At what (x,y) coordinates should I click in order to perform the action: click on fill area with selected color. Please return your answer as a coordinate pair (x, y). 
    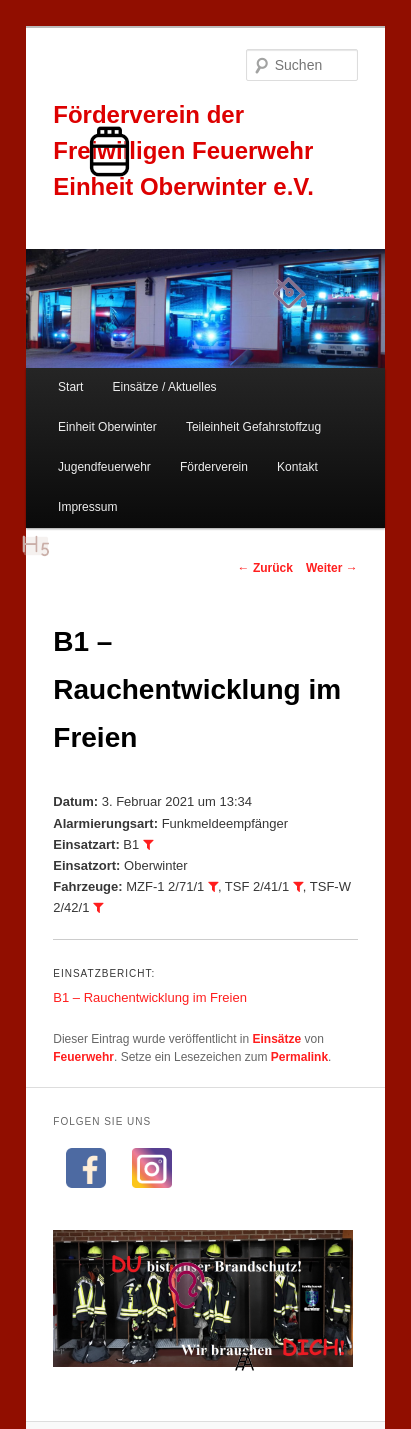
    Looking at the image, I should click on (290, 294).